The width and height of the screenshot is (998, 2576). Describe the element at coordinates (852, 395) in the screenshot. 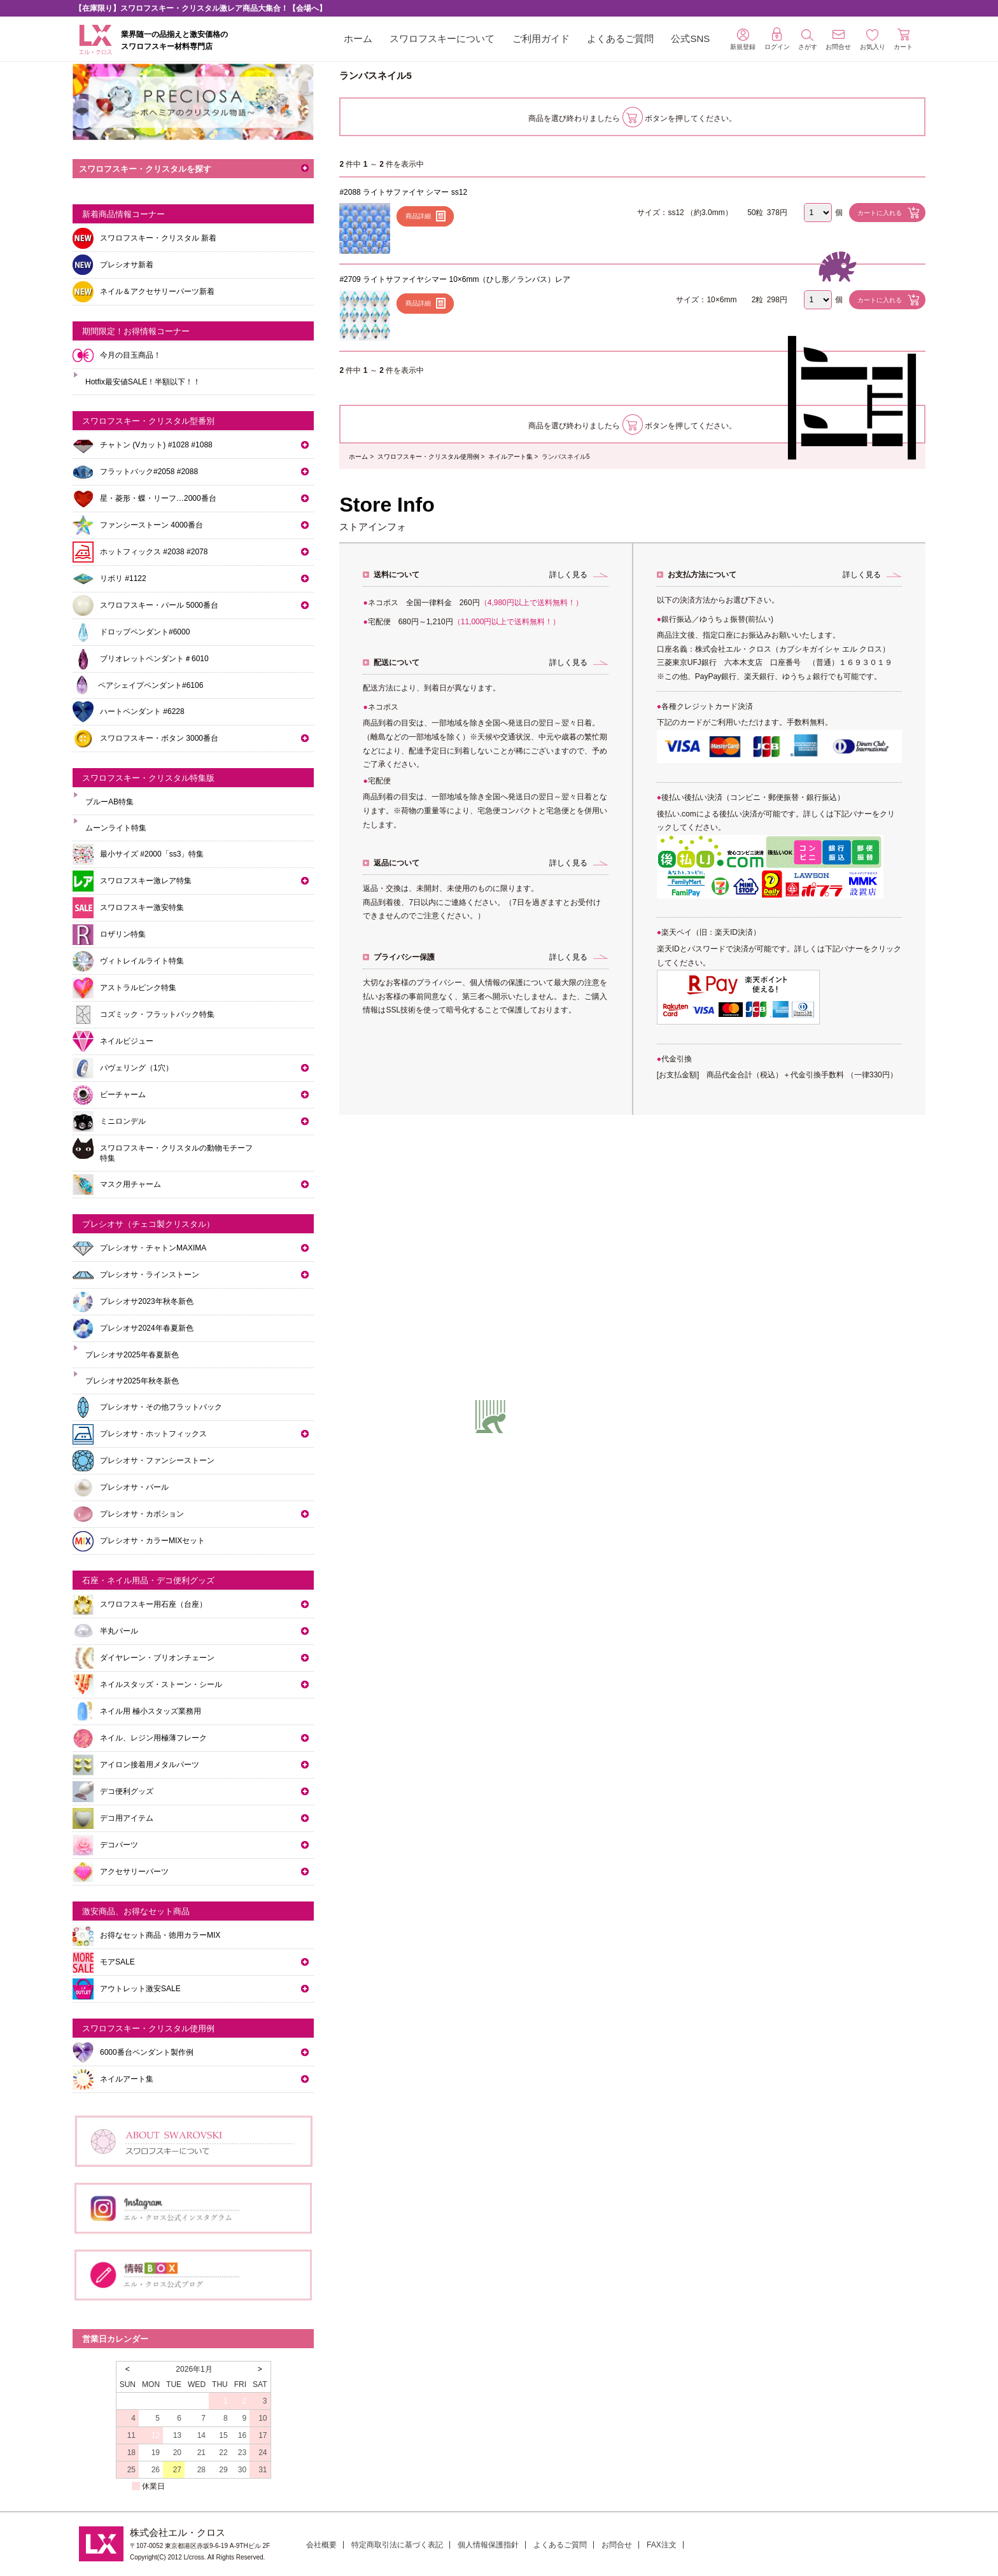

I see `view shared room or dormitory accommodations` at that location.